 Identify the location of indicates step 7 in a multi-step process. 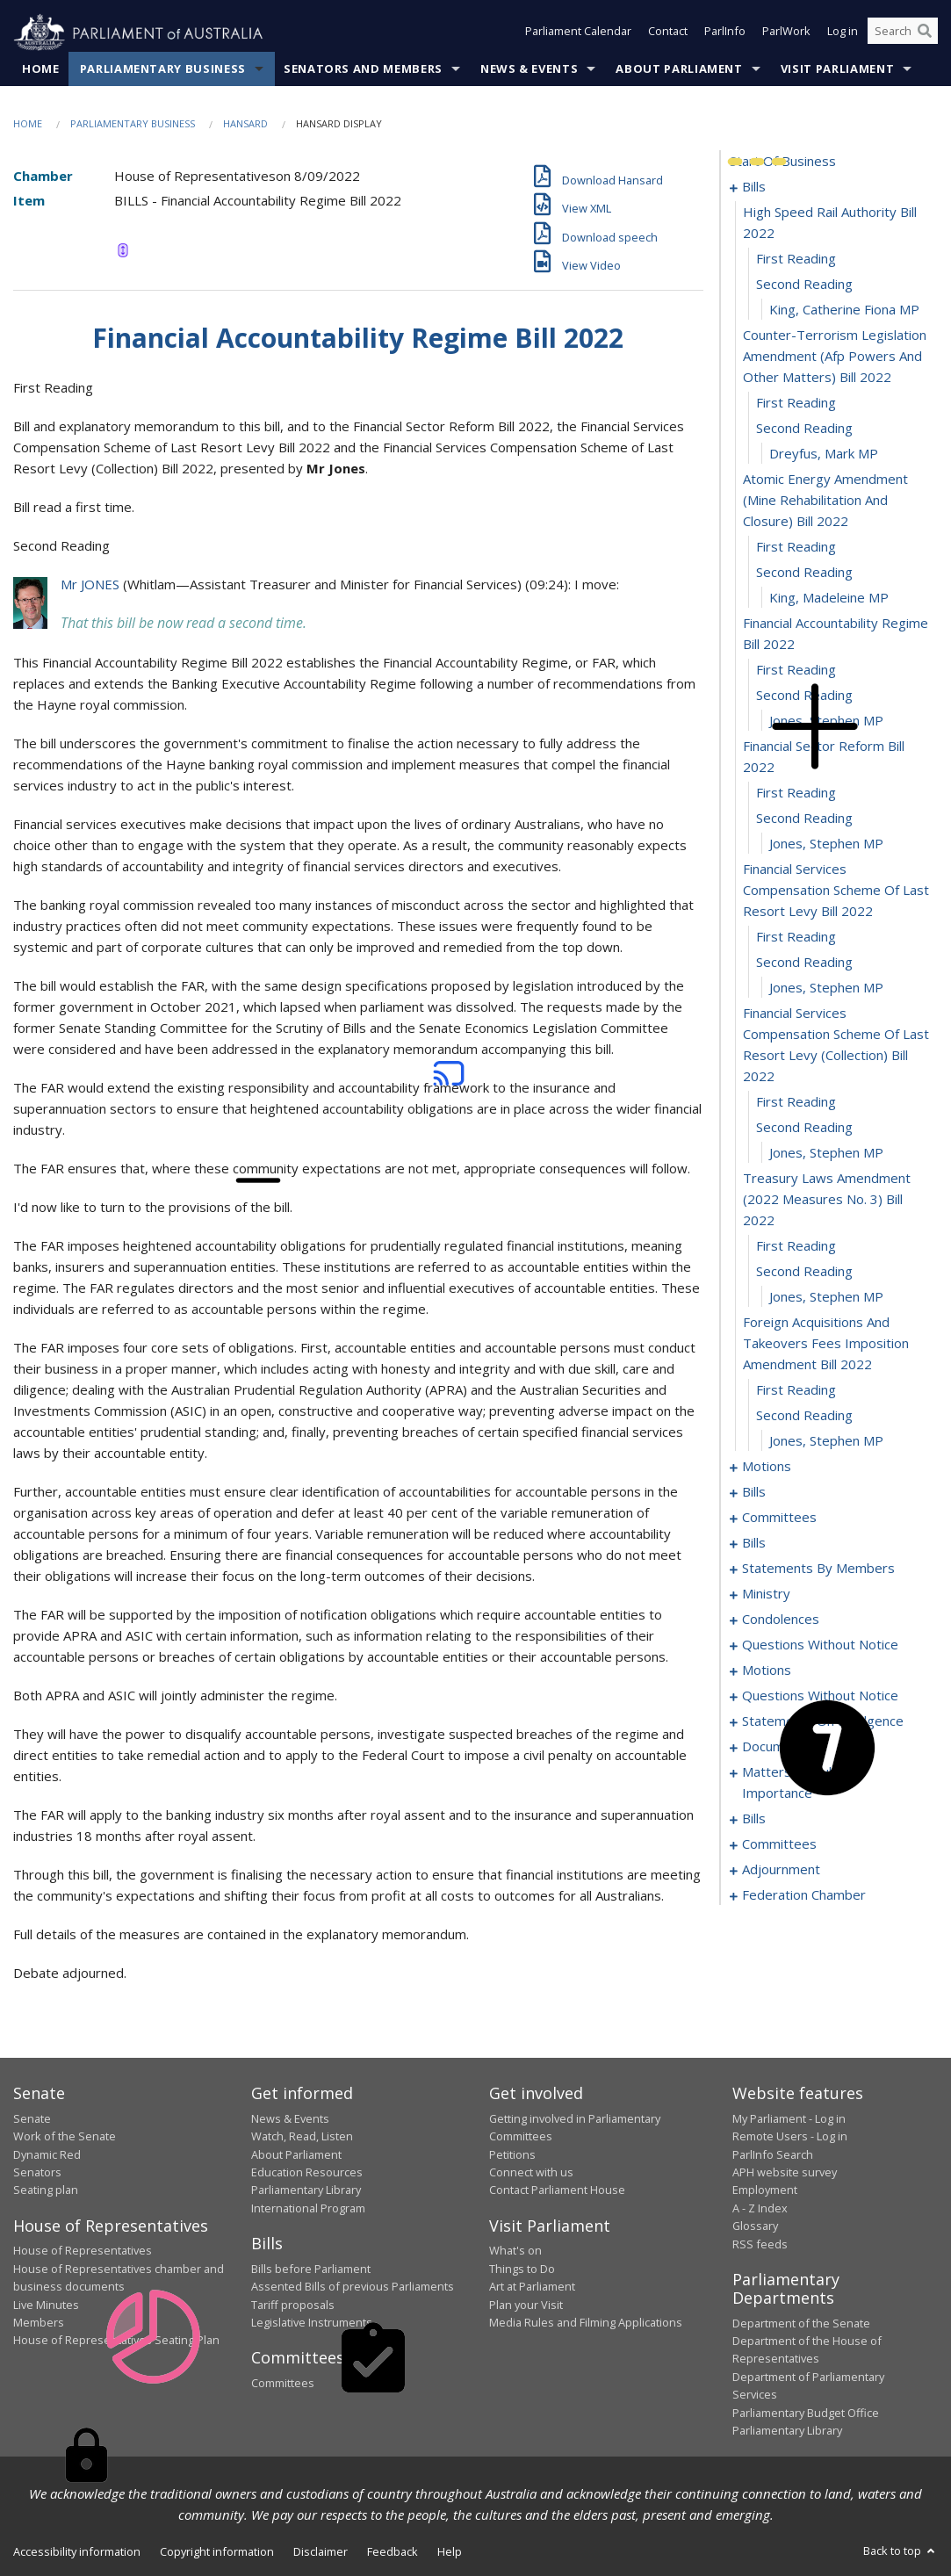
(827, 1748).